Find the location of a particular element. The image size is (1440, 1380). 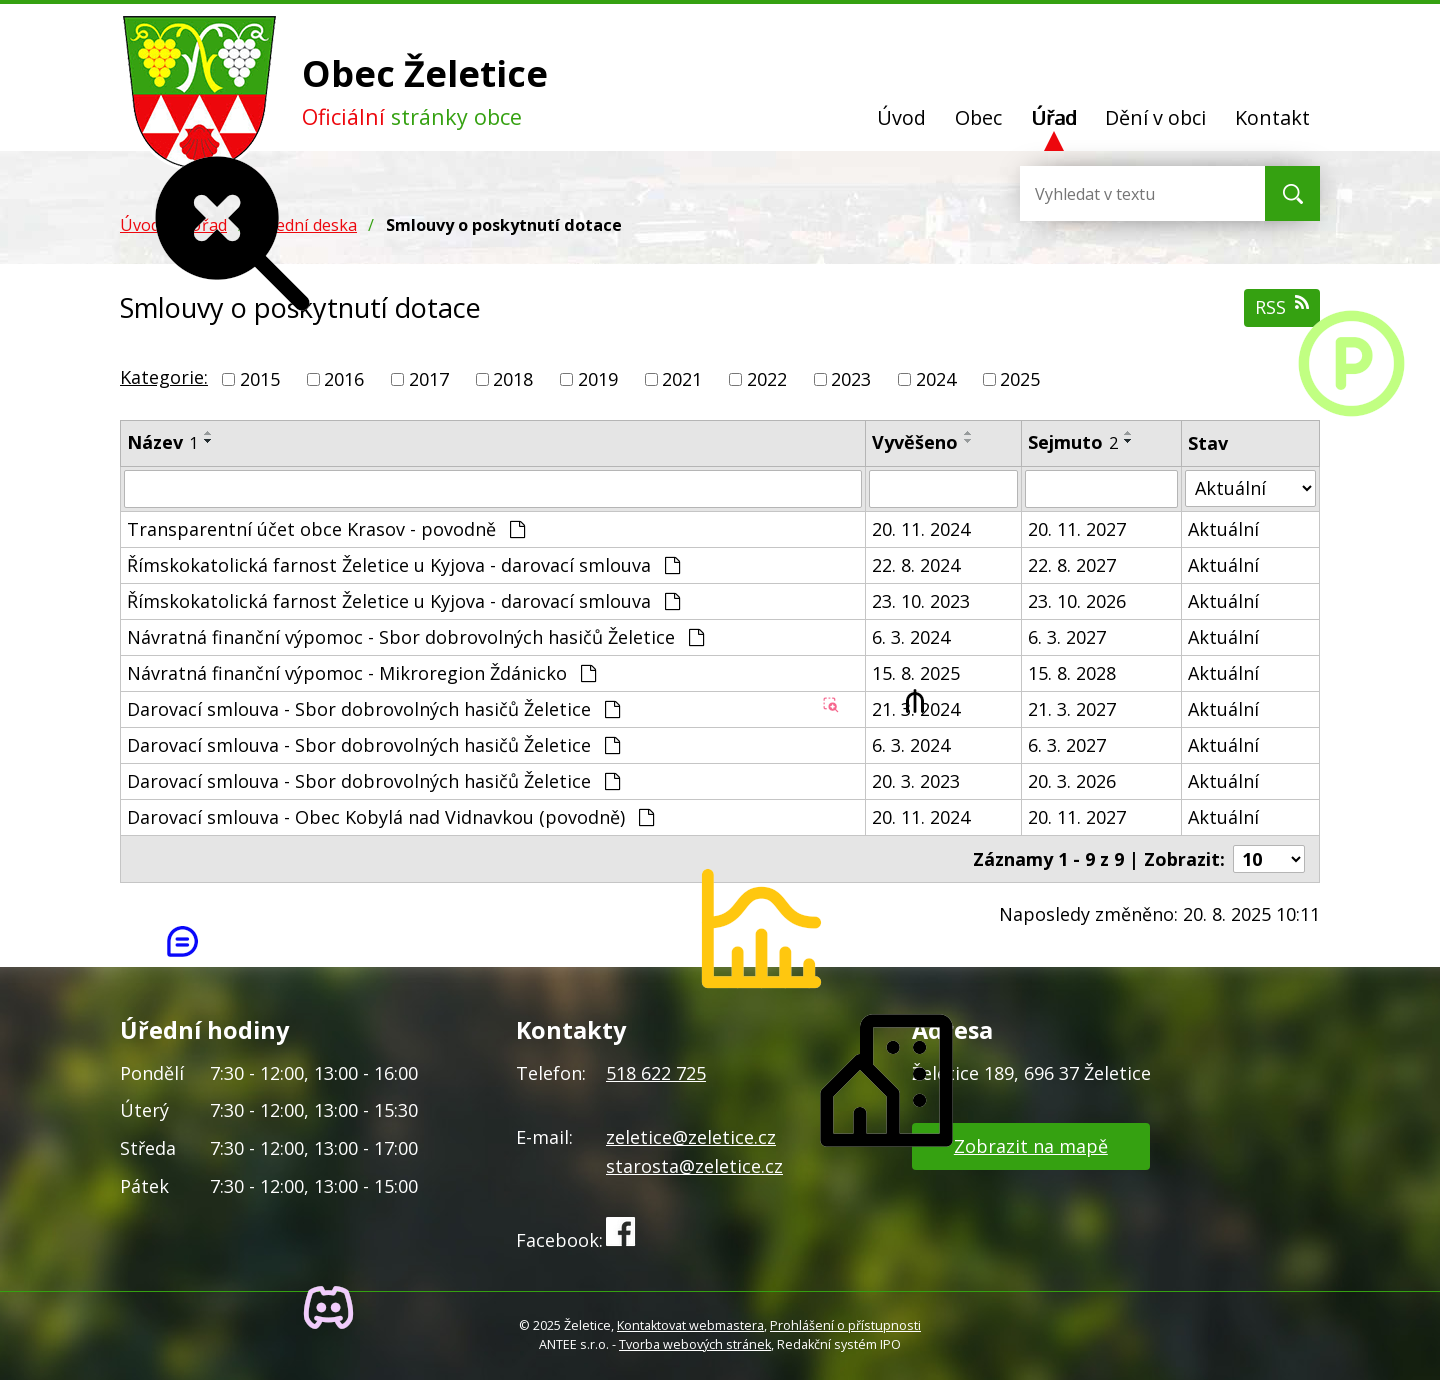

zoom in on a selected area is located at coordinates (830, 704).